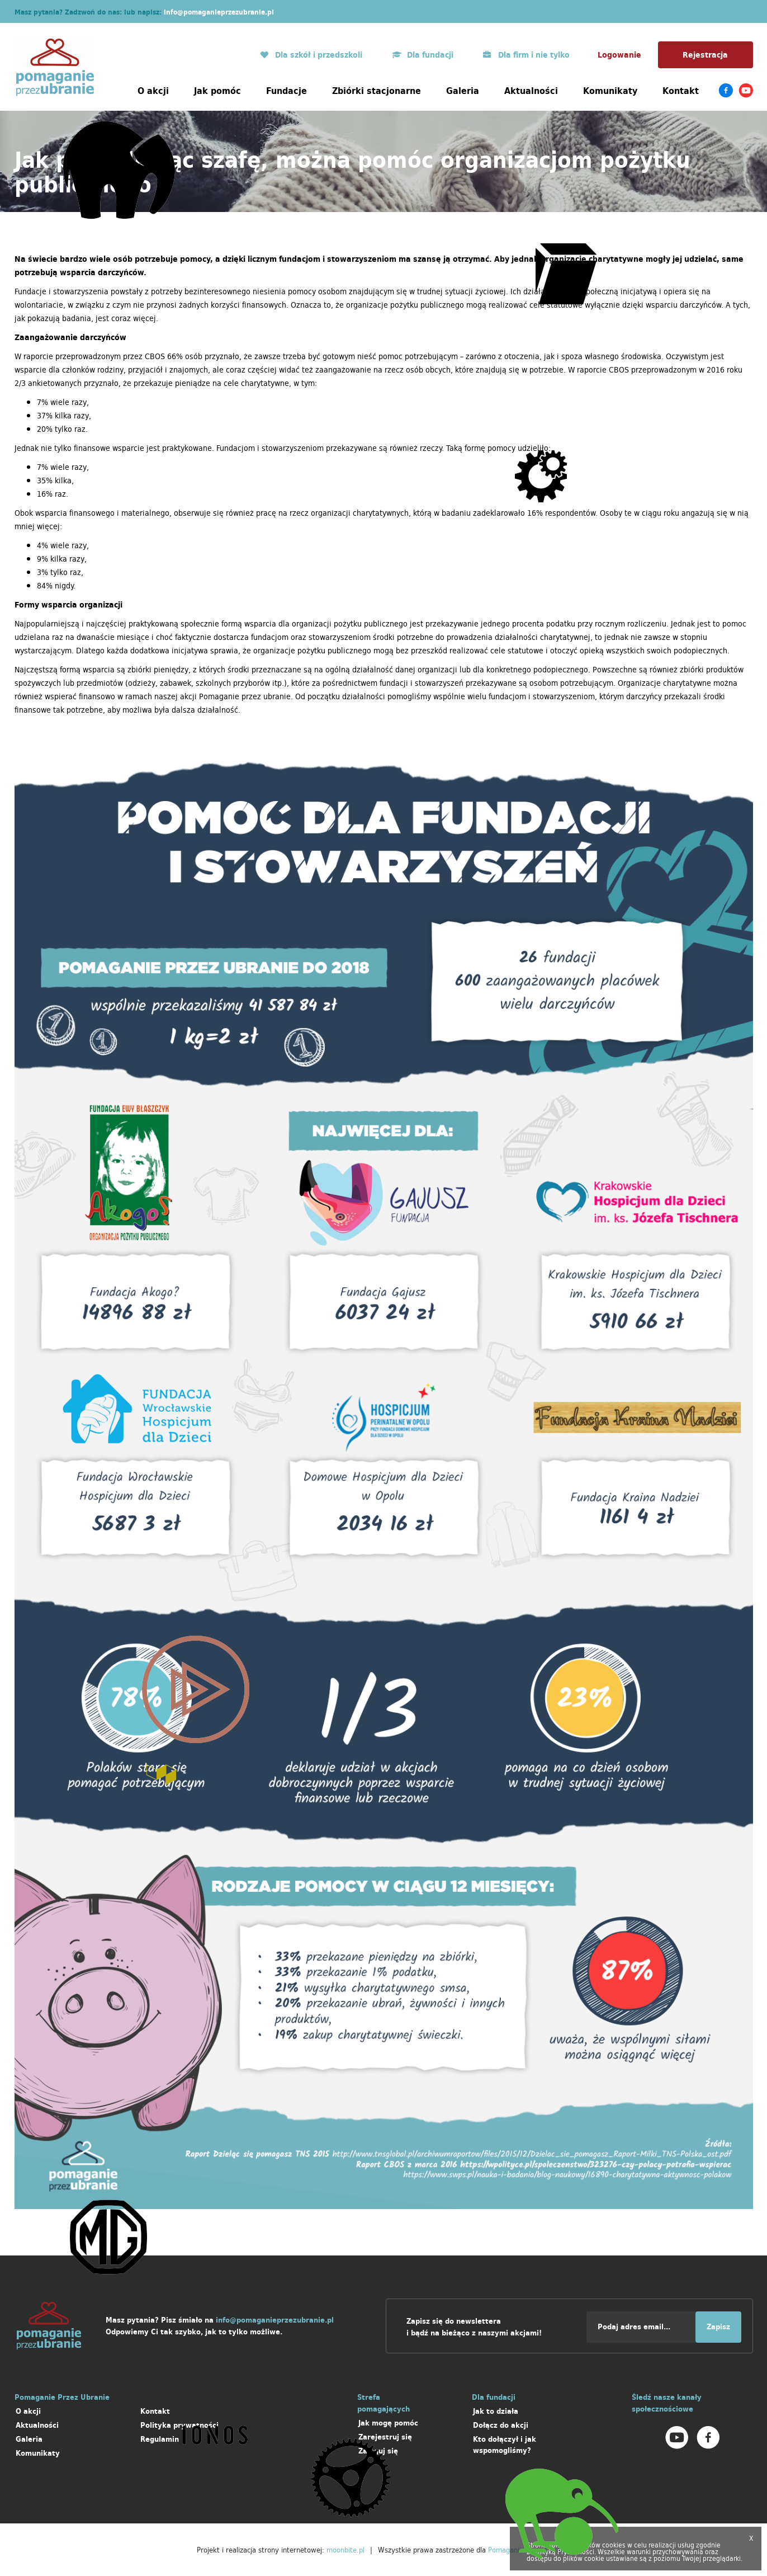 This screenshot has height=2576, width=767. Describe the element at coordinates (351, 2478) in the screenshot. I see `actix web framework logo` at that location.